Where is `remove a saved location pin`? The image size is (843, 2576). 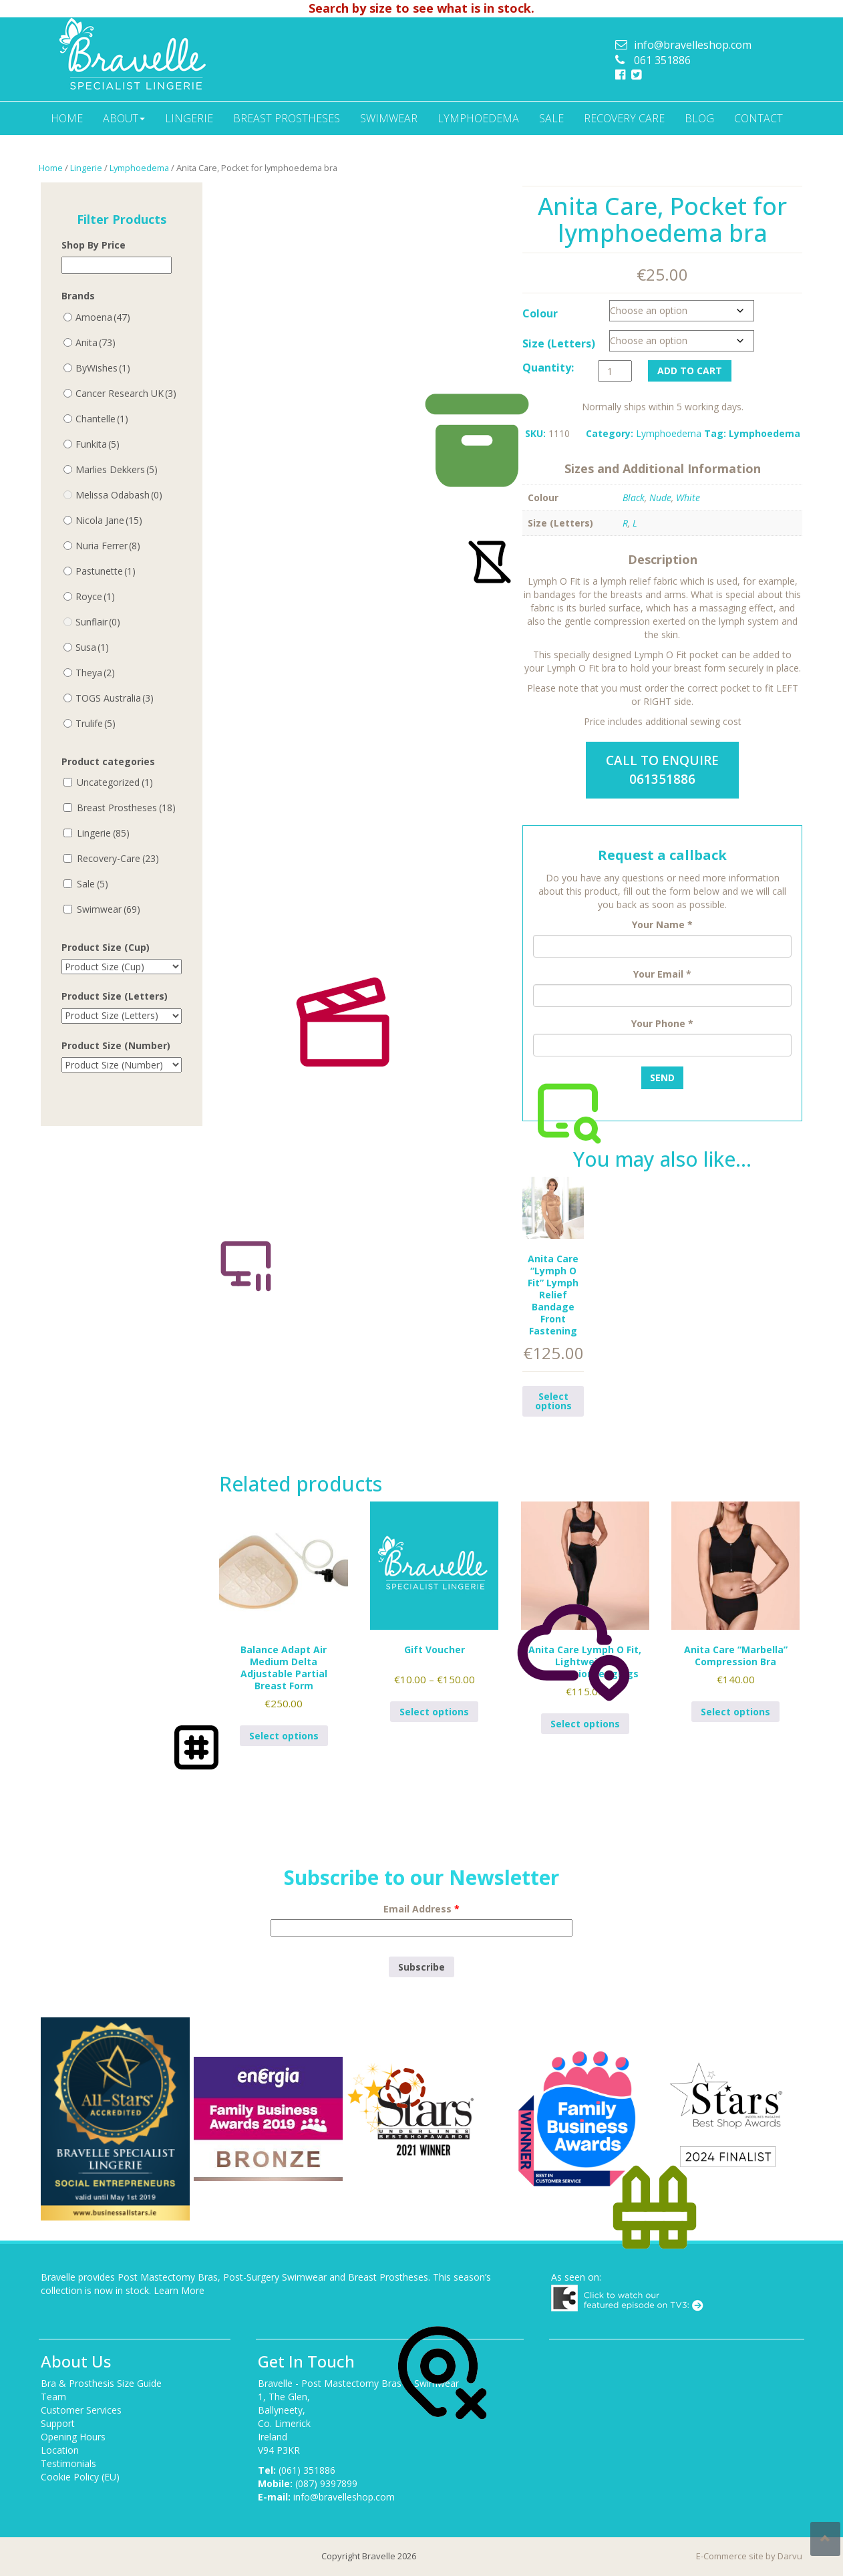
remove a saved location pin is located at coordinates (438, 2370).